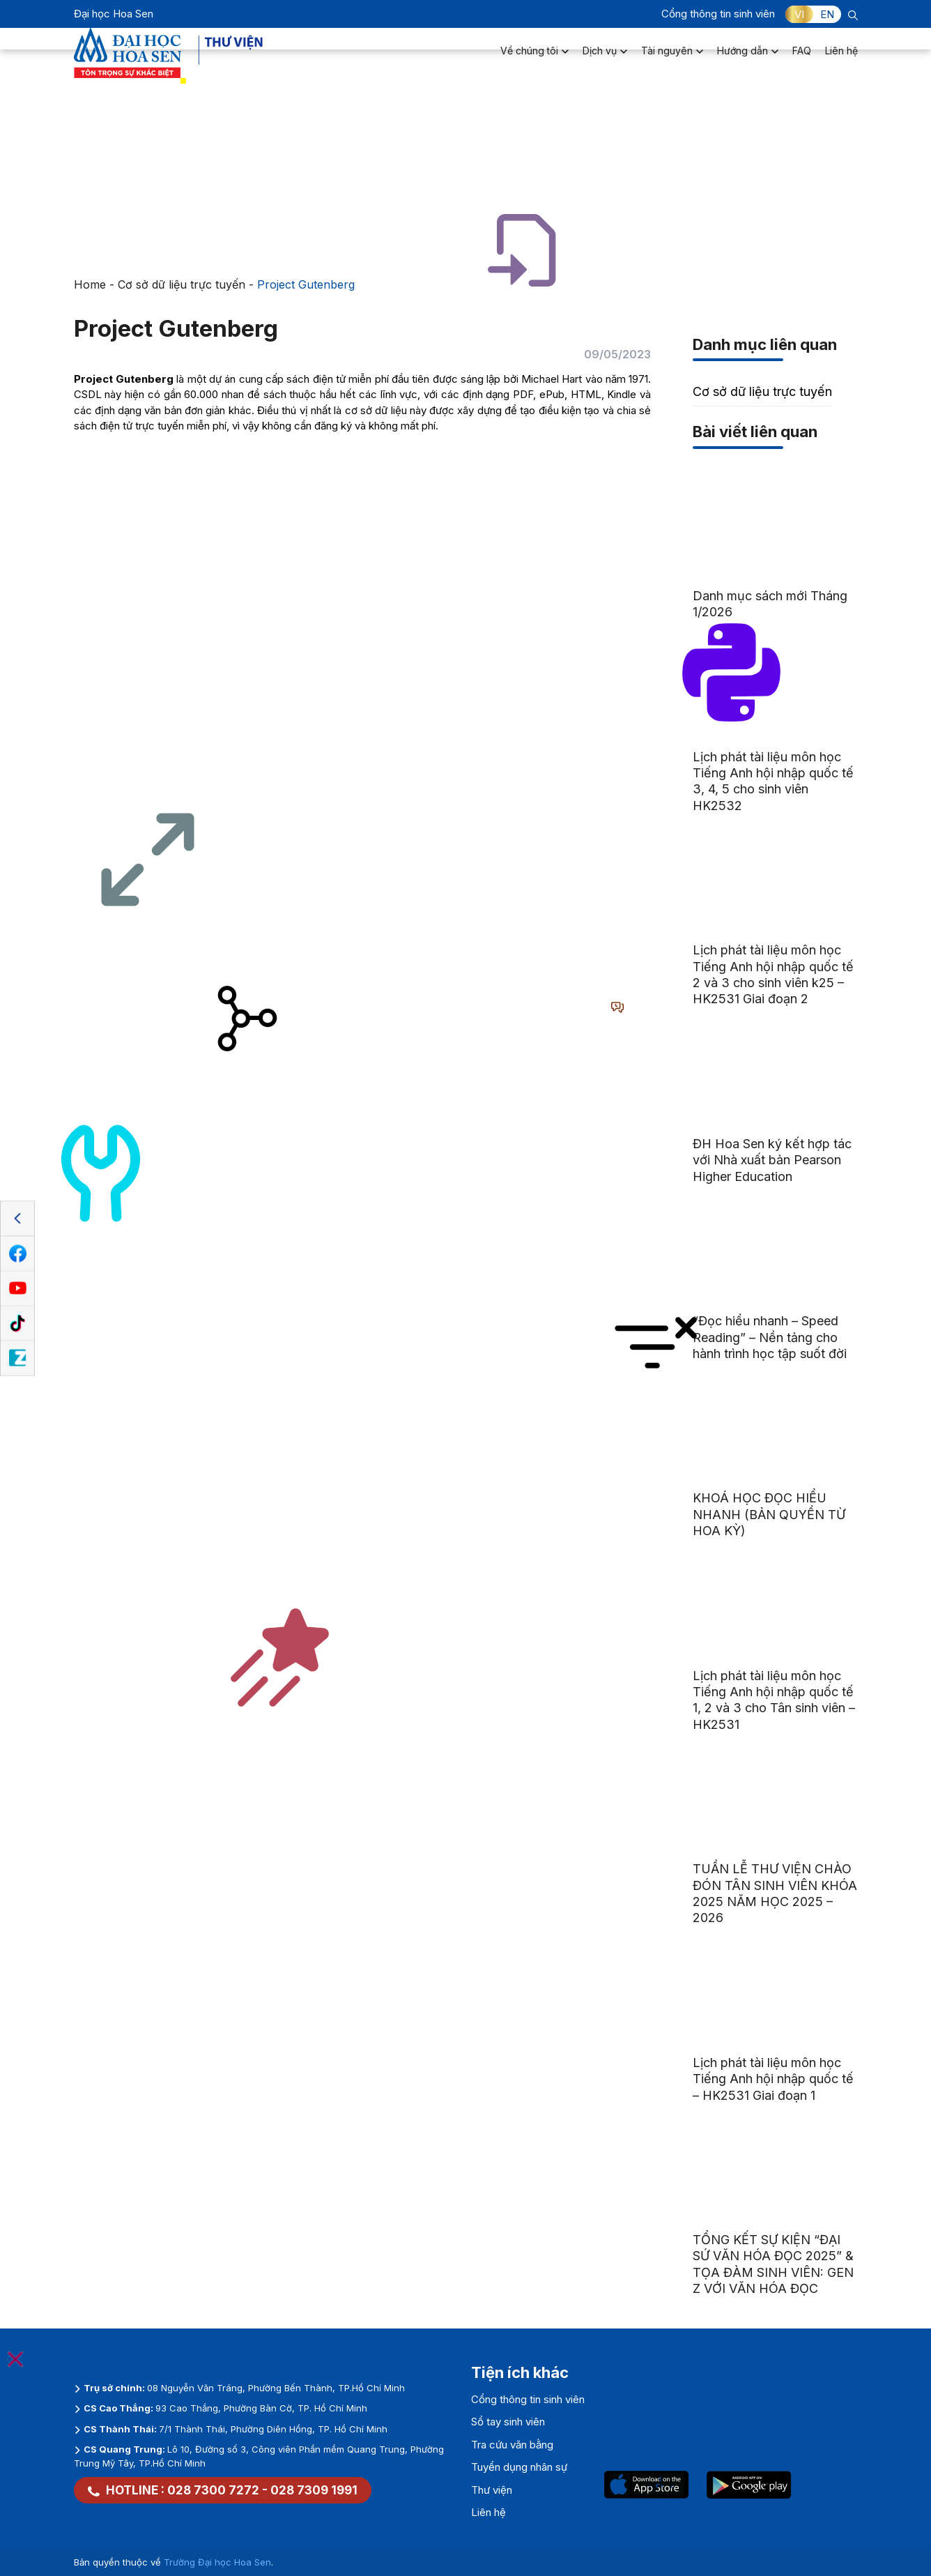  Describe the element at coordinates (656, 1348) in the screenshot. I see `clear all active filters` at that location.